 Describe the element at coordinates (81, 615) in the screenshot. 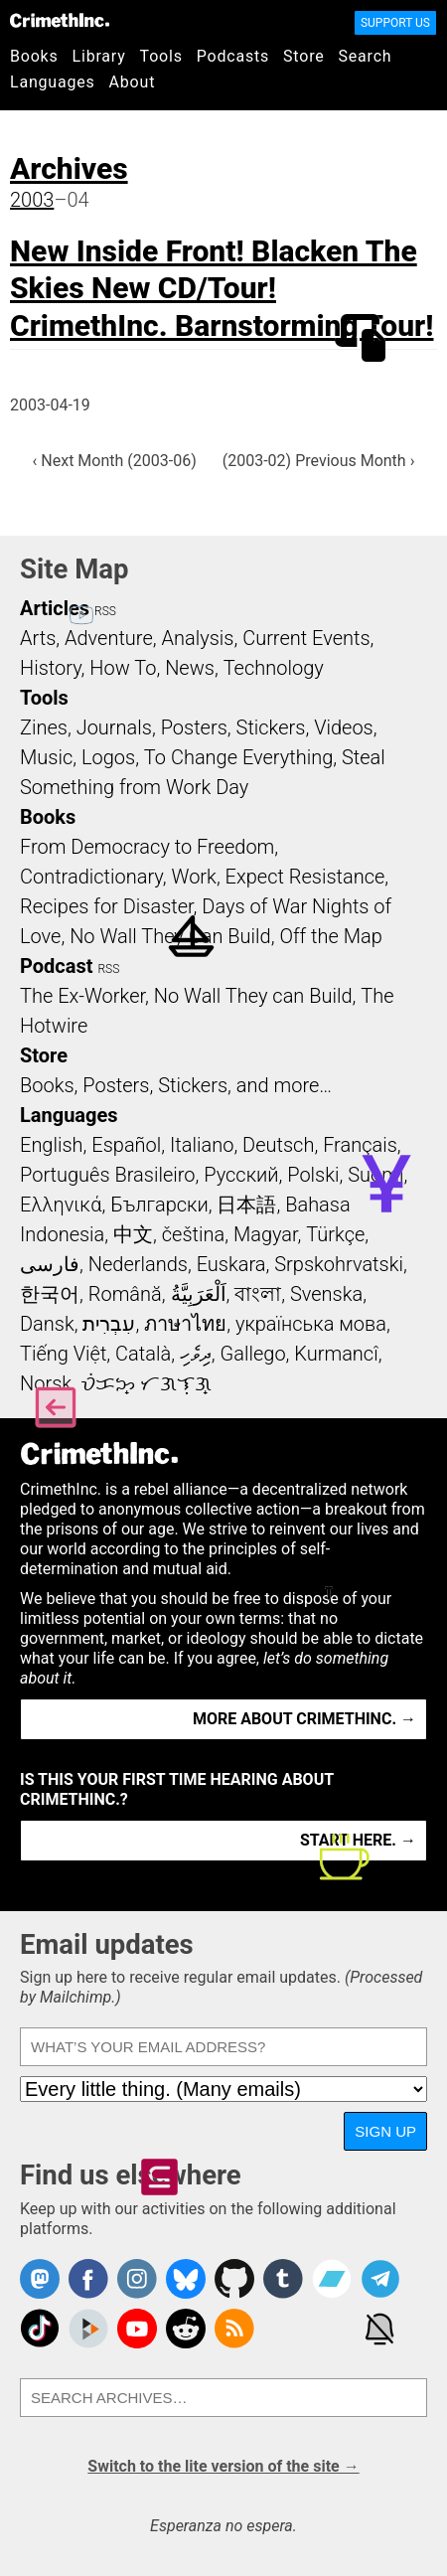

I see `open YouTube` at that location.